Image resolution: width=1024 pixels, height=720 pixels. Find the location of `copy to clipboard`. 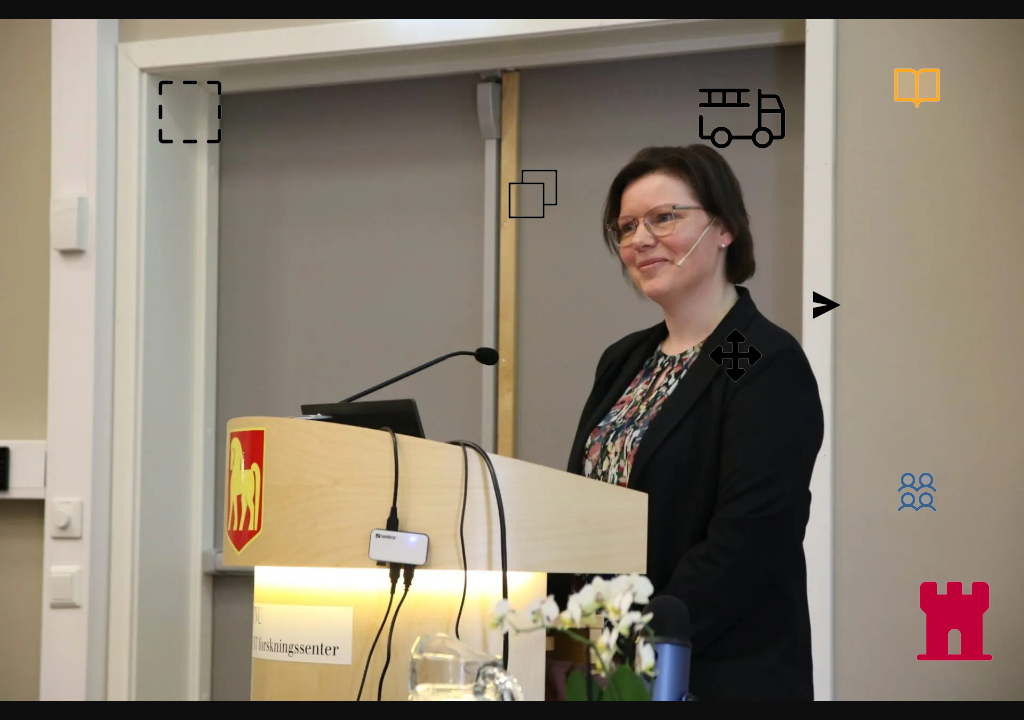

copy to clipboard is located at coordinates (533, 194).